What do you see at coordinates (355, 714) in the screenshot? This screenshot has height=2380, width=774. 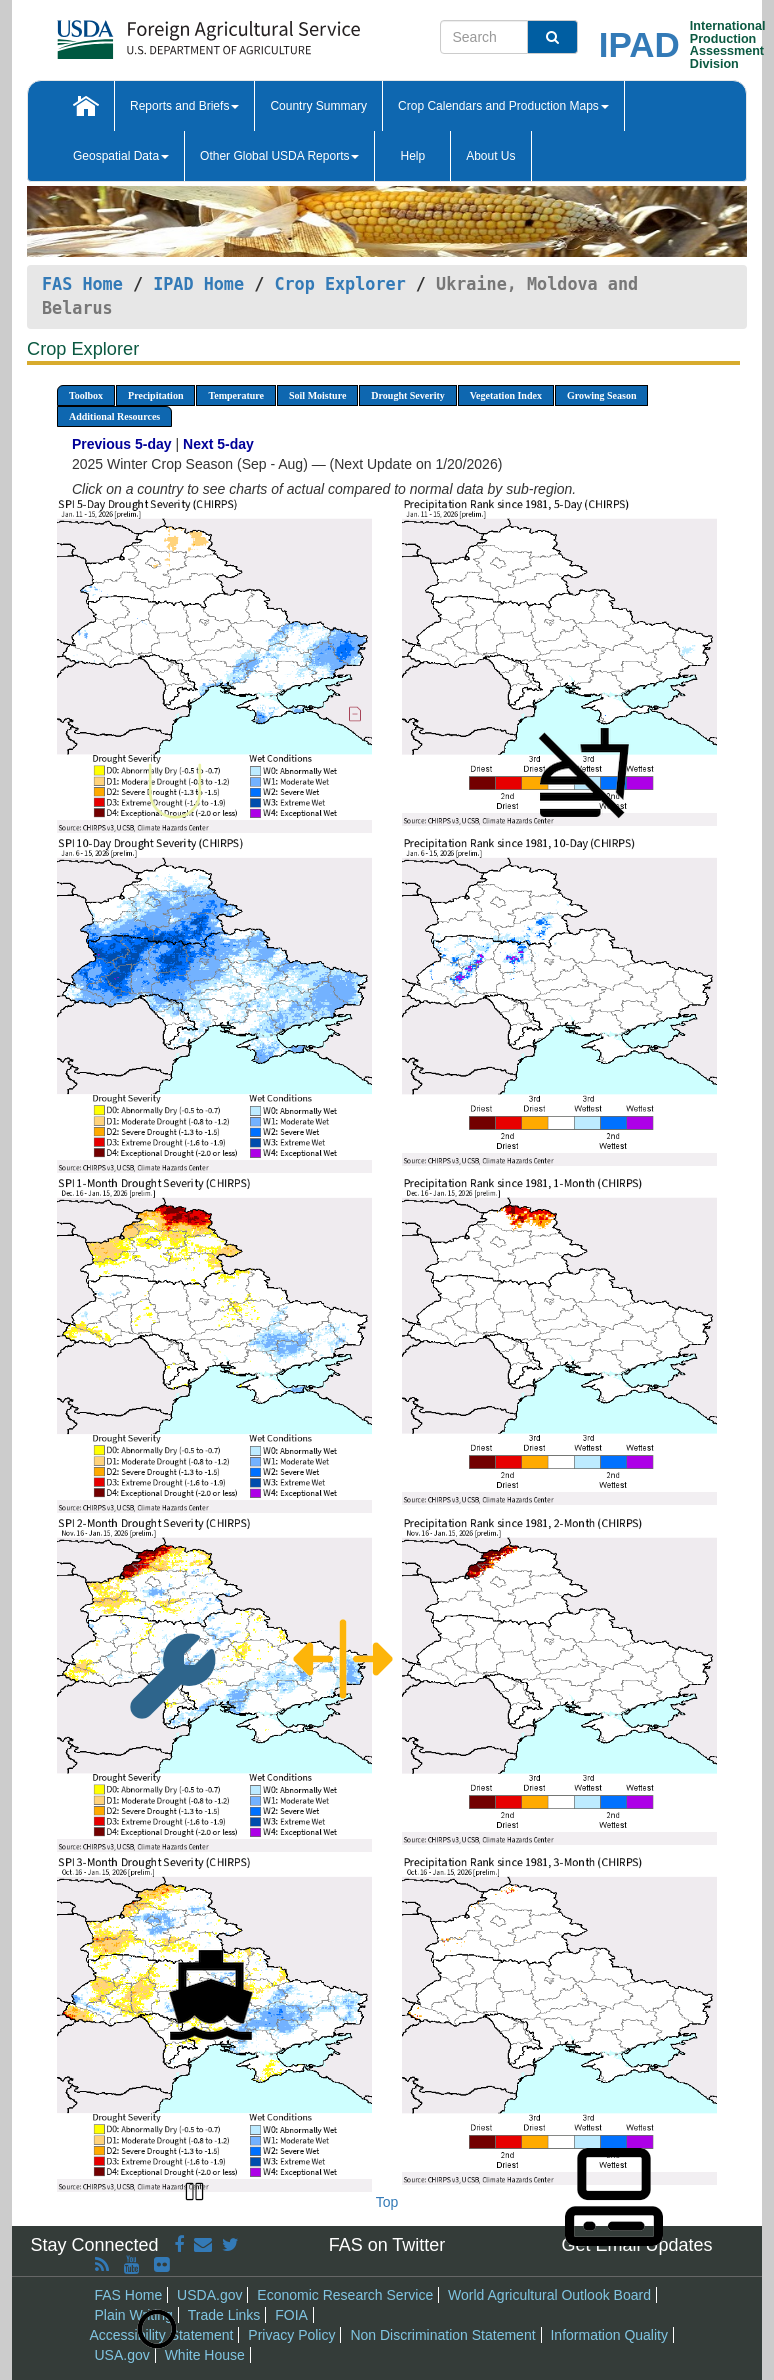 I see `indicates a file has been removed or deleted` at bounding box center [355, 714].